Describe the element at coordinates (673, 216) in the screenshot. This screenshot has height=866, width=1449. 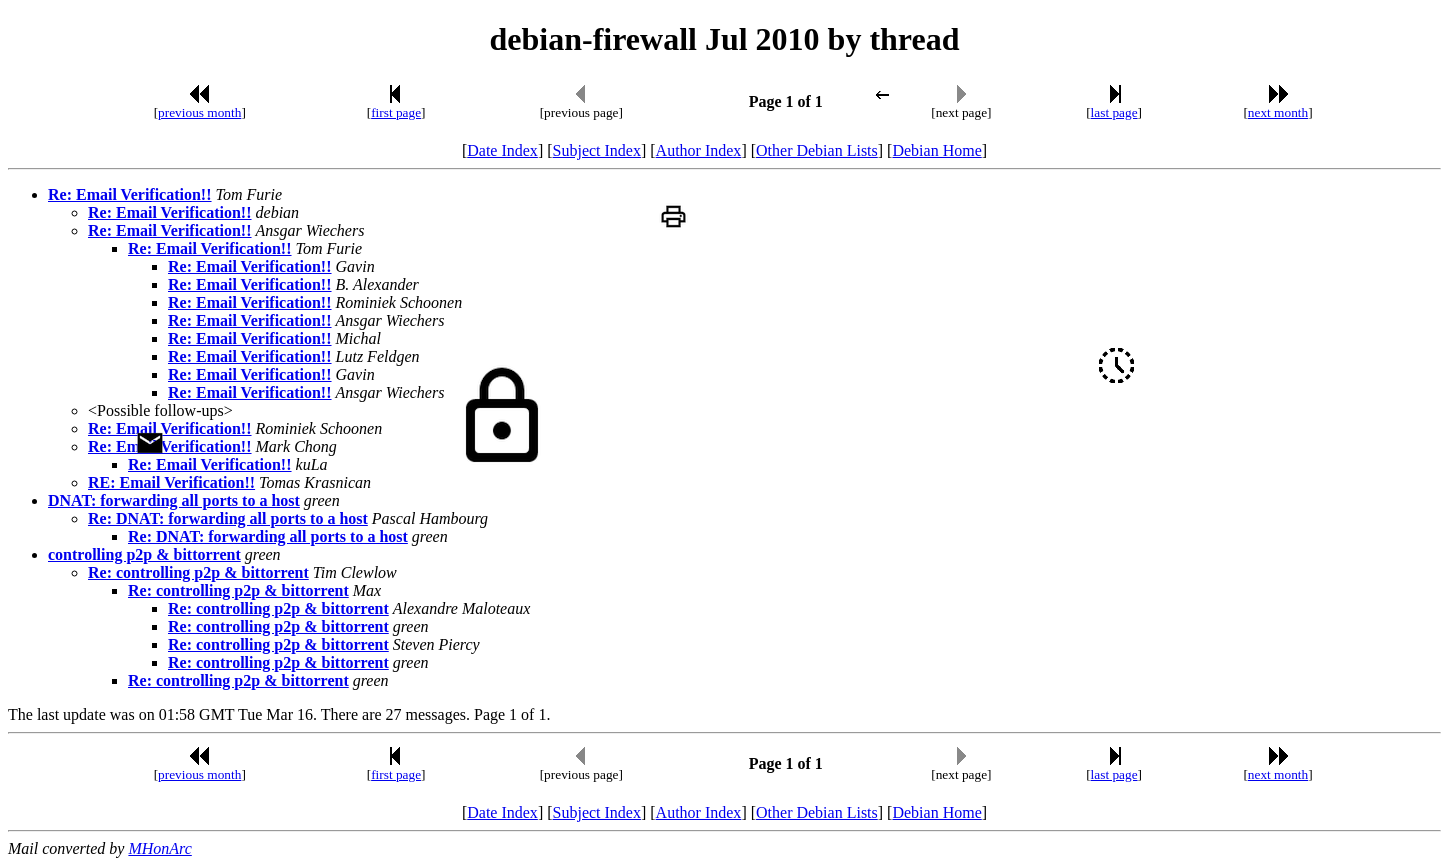
I see `print this document` at that location.